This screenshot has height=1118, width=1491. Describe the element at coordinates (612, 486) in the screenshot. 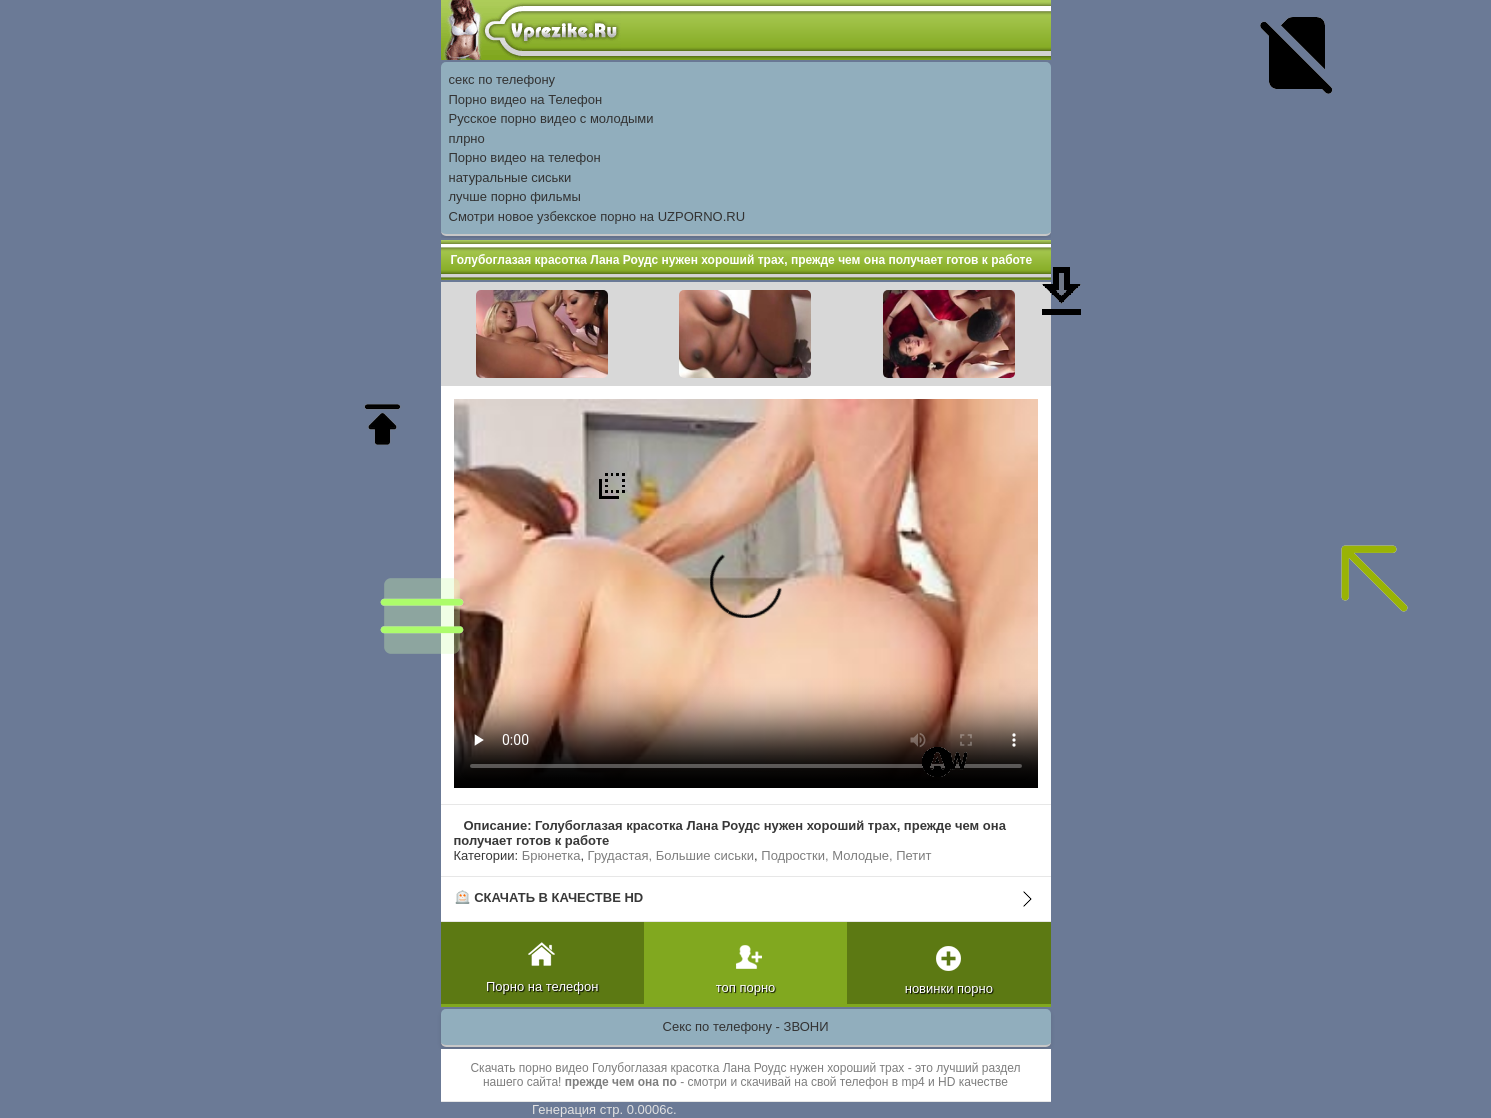

I see `send element to back of layer stack` at that location.